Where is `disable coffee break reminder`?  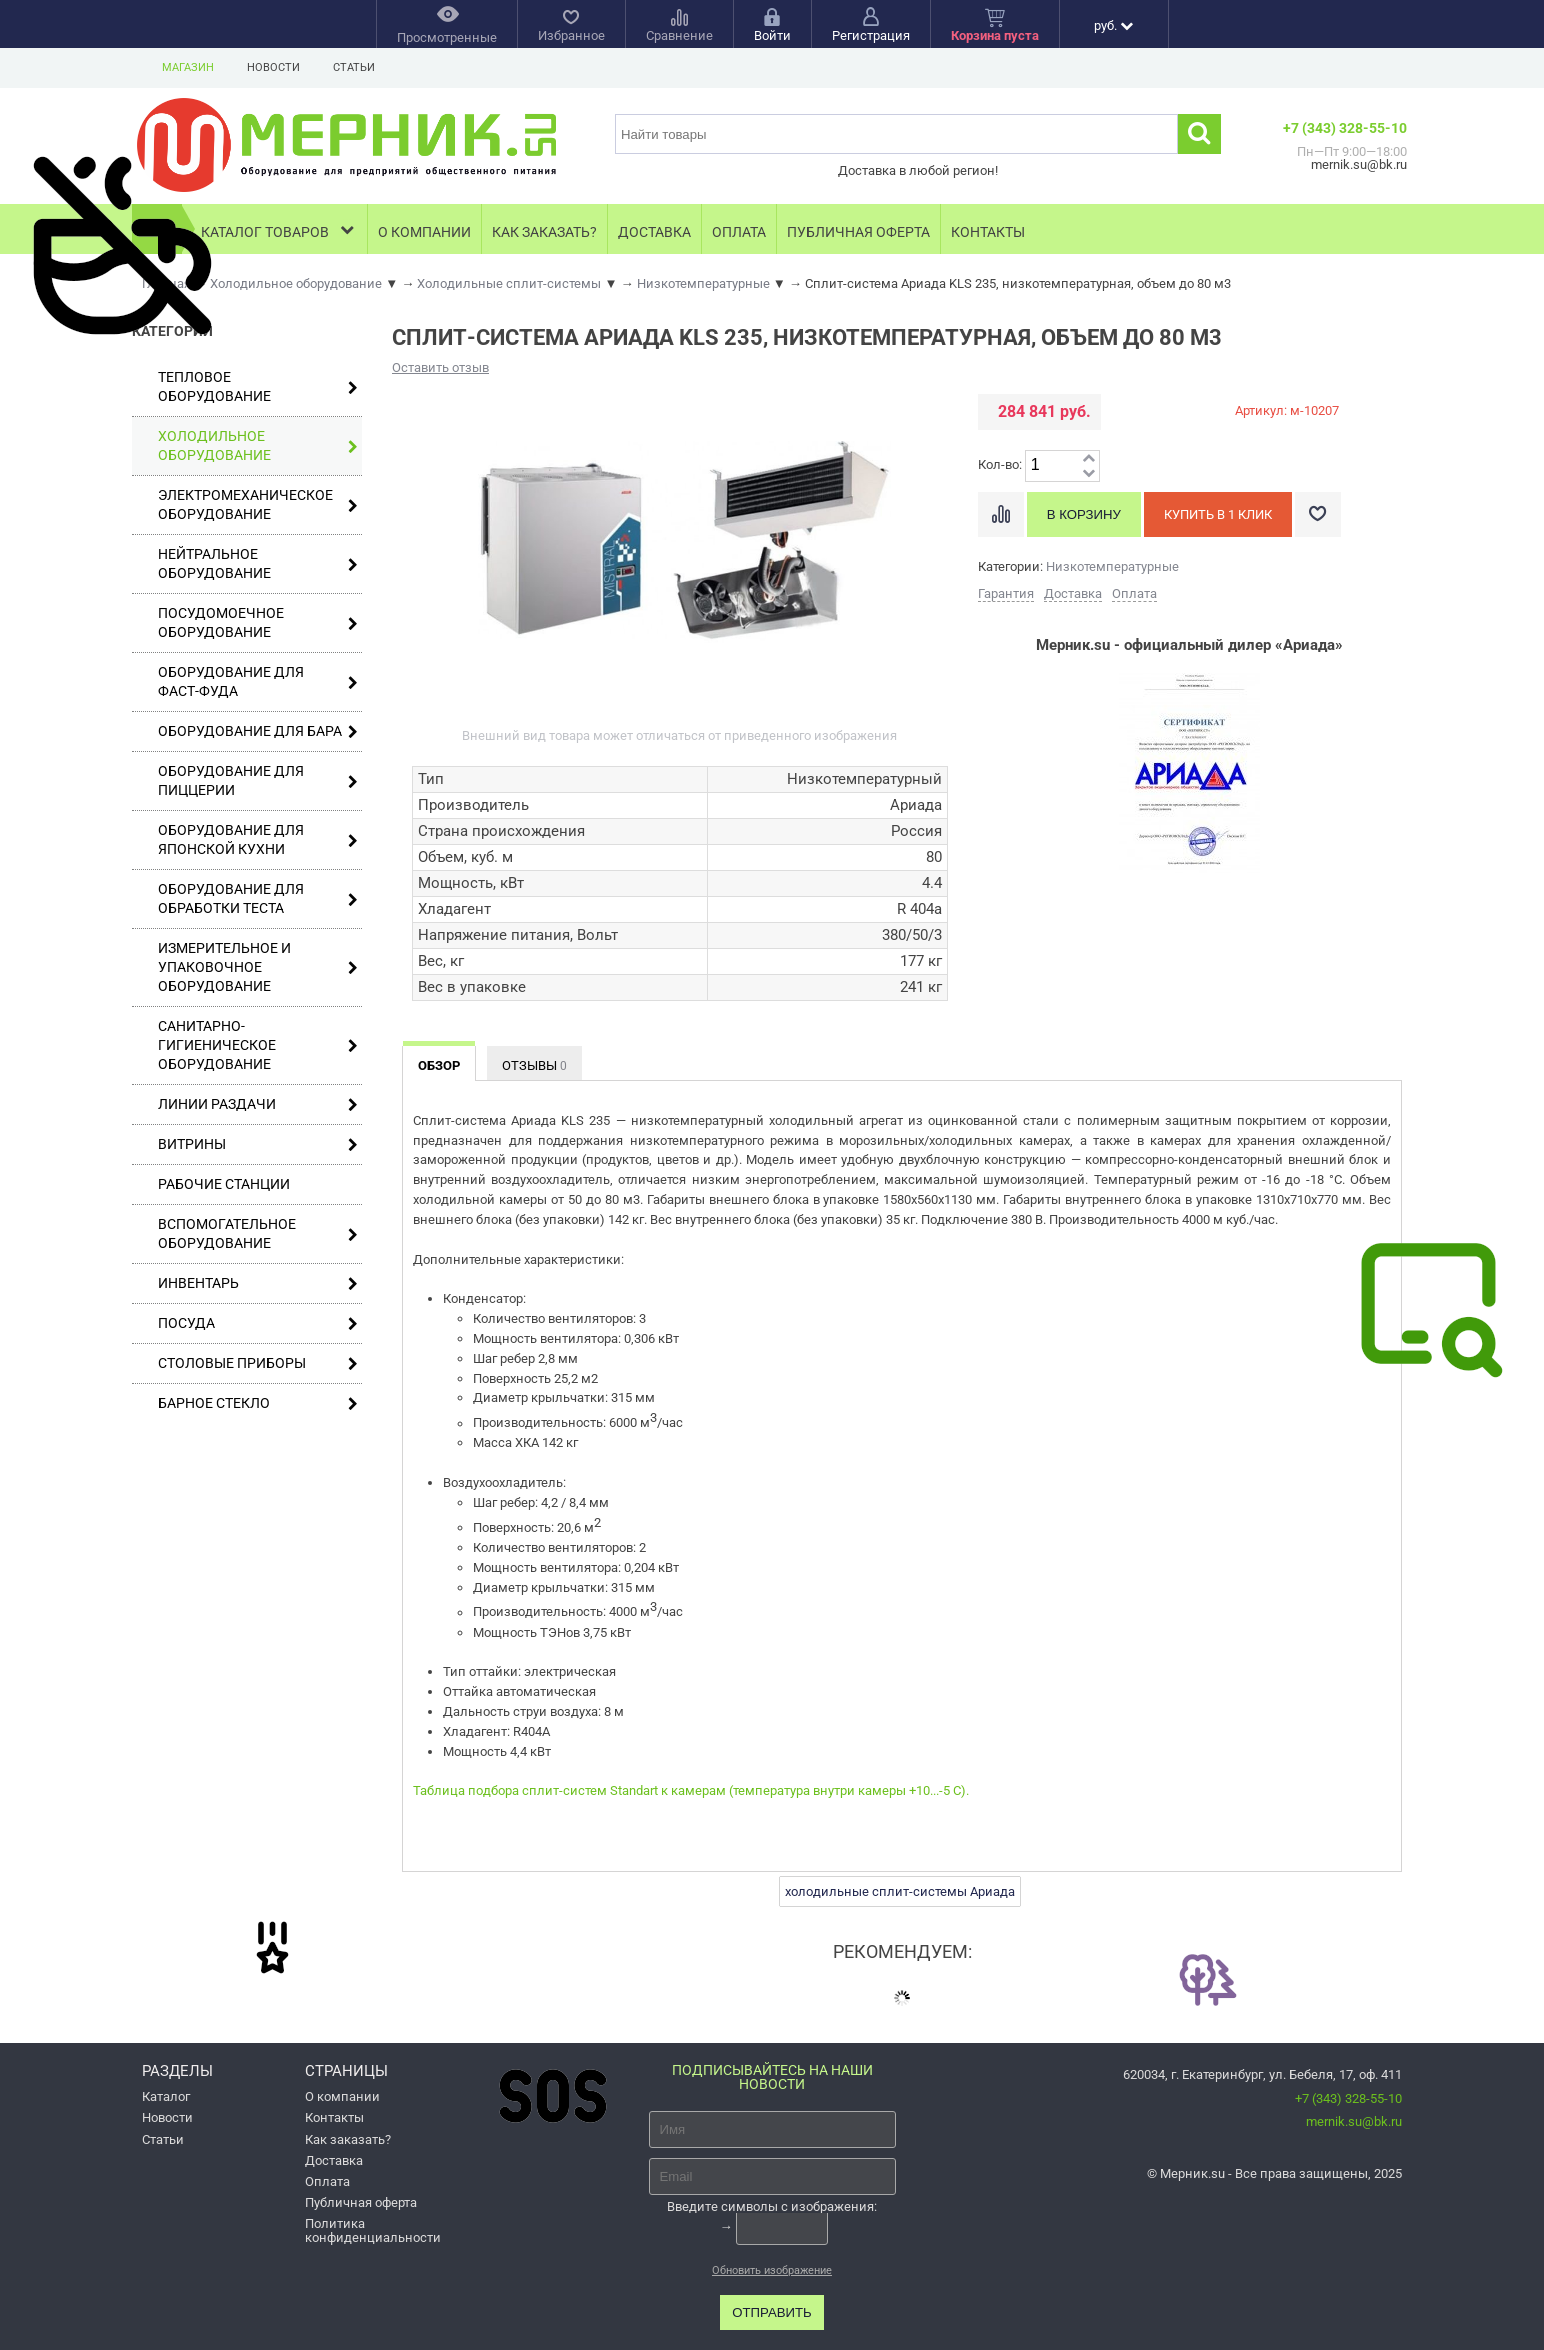
disable coffee break reminder is located at coordinates (122, 245).